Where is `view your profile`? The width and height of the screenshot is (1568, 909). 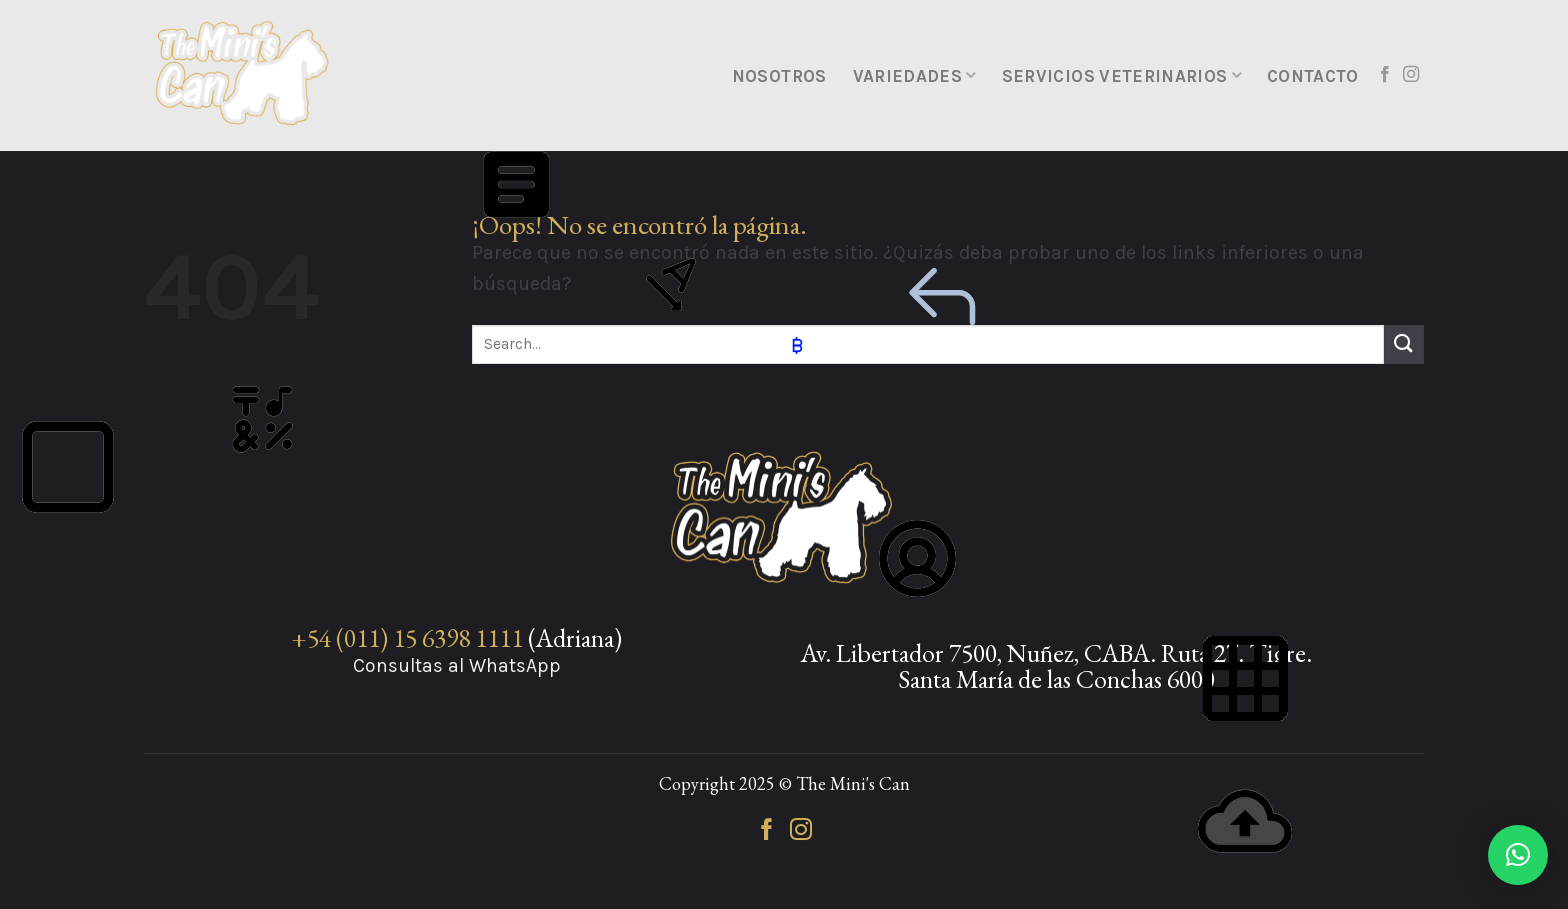 view your profile is located at coordinates (917, 558).